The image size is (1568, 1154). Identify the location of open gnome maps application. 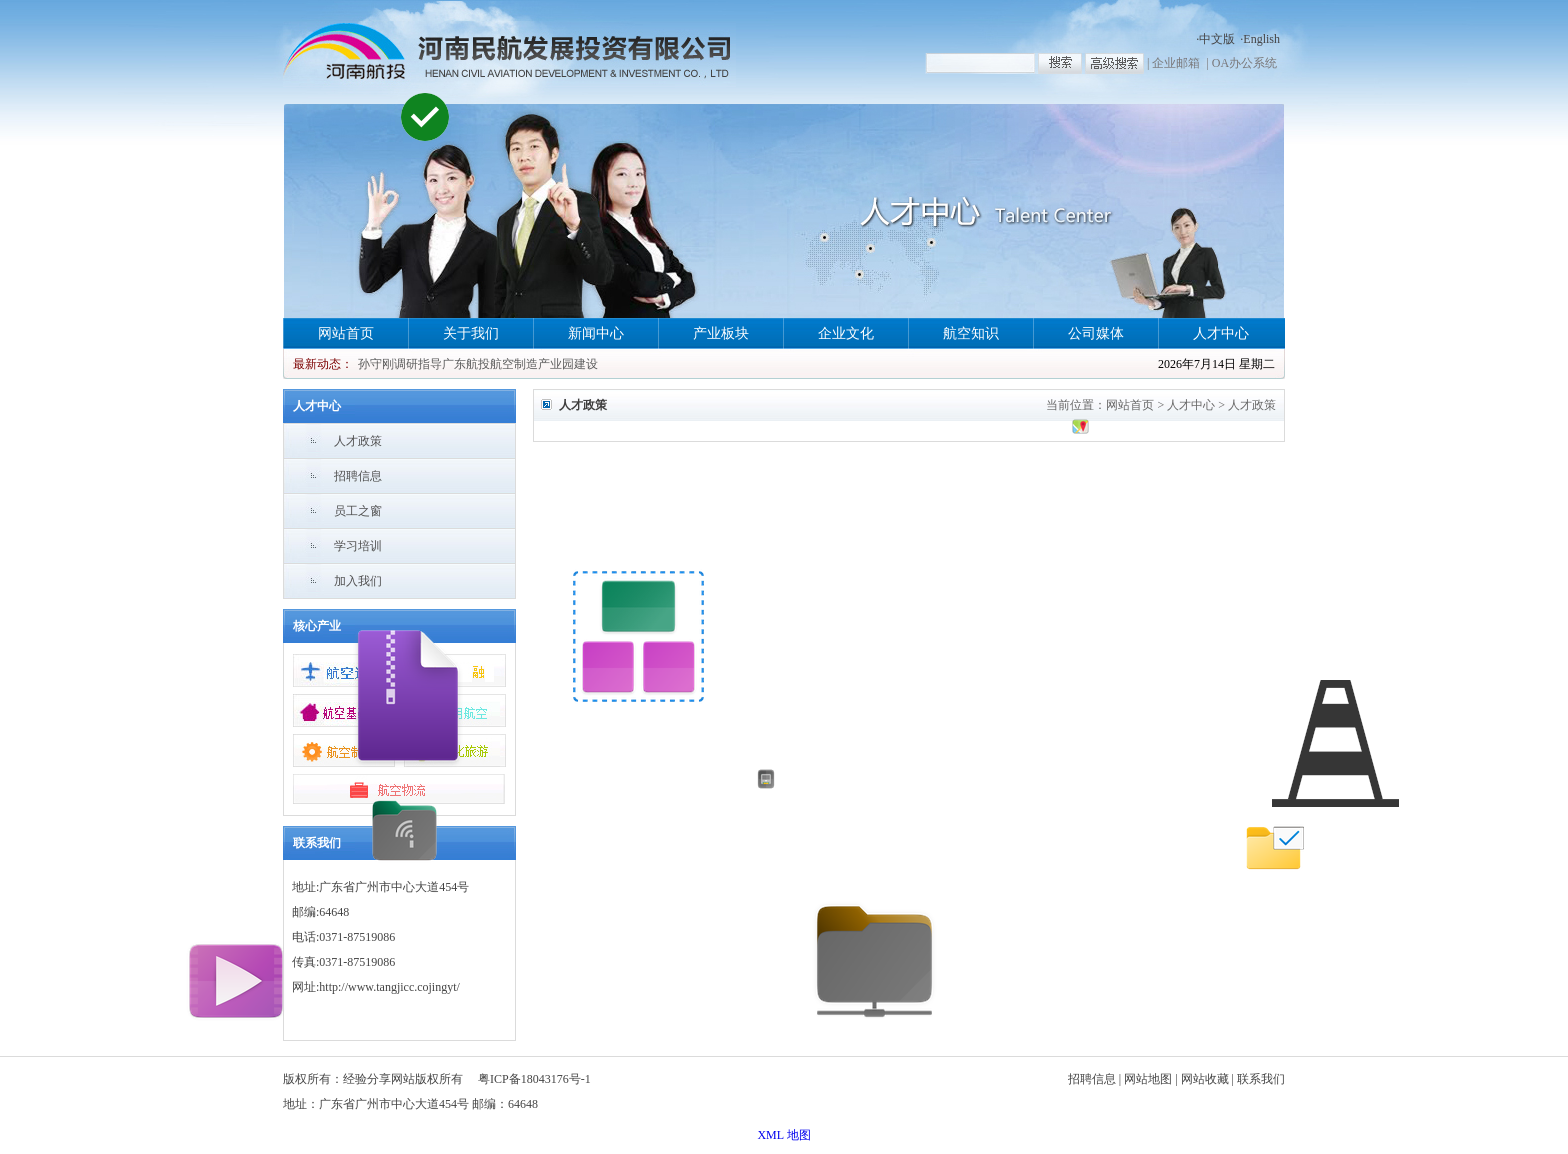
(1080, 426).